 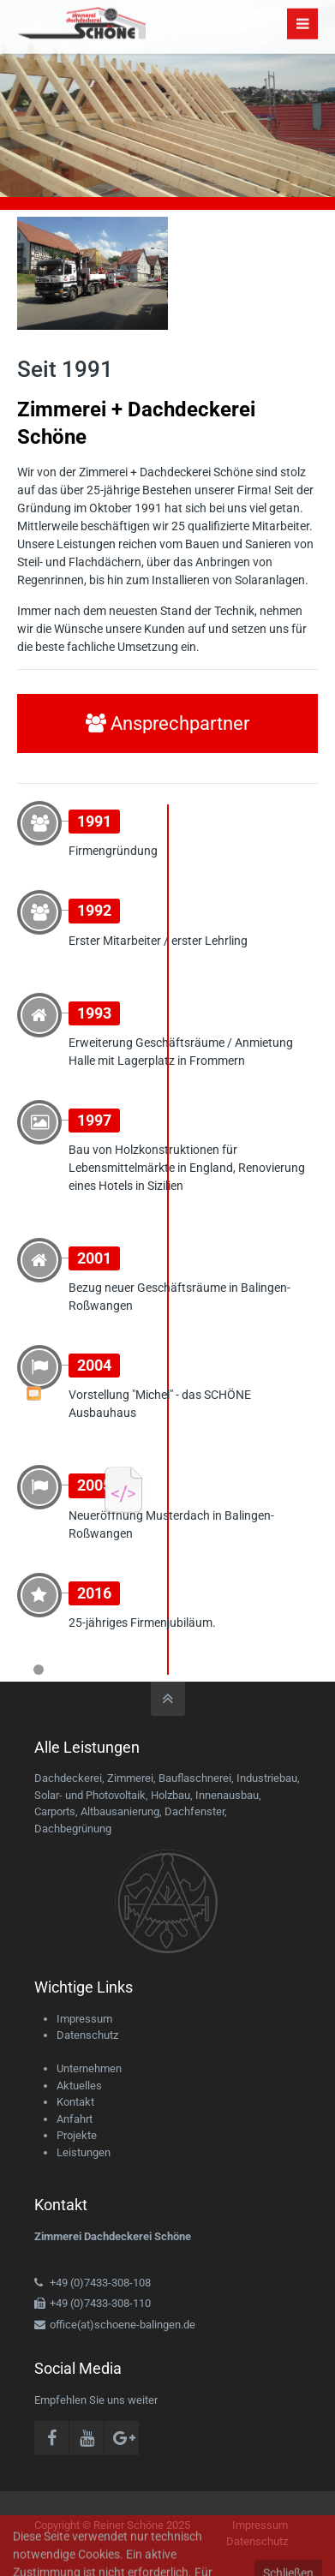 I want to click on open instant messaging app, so click(x=33, y=1393).